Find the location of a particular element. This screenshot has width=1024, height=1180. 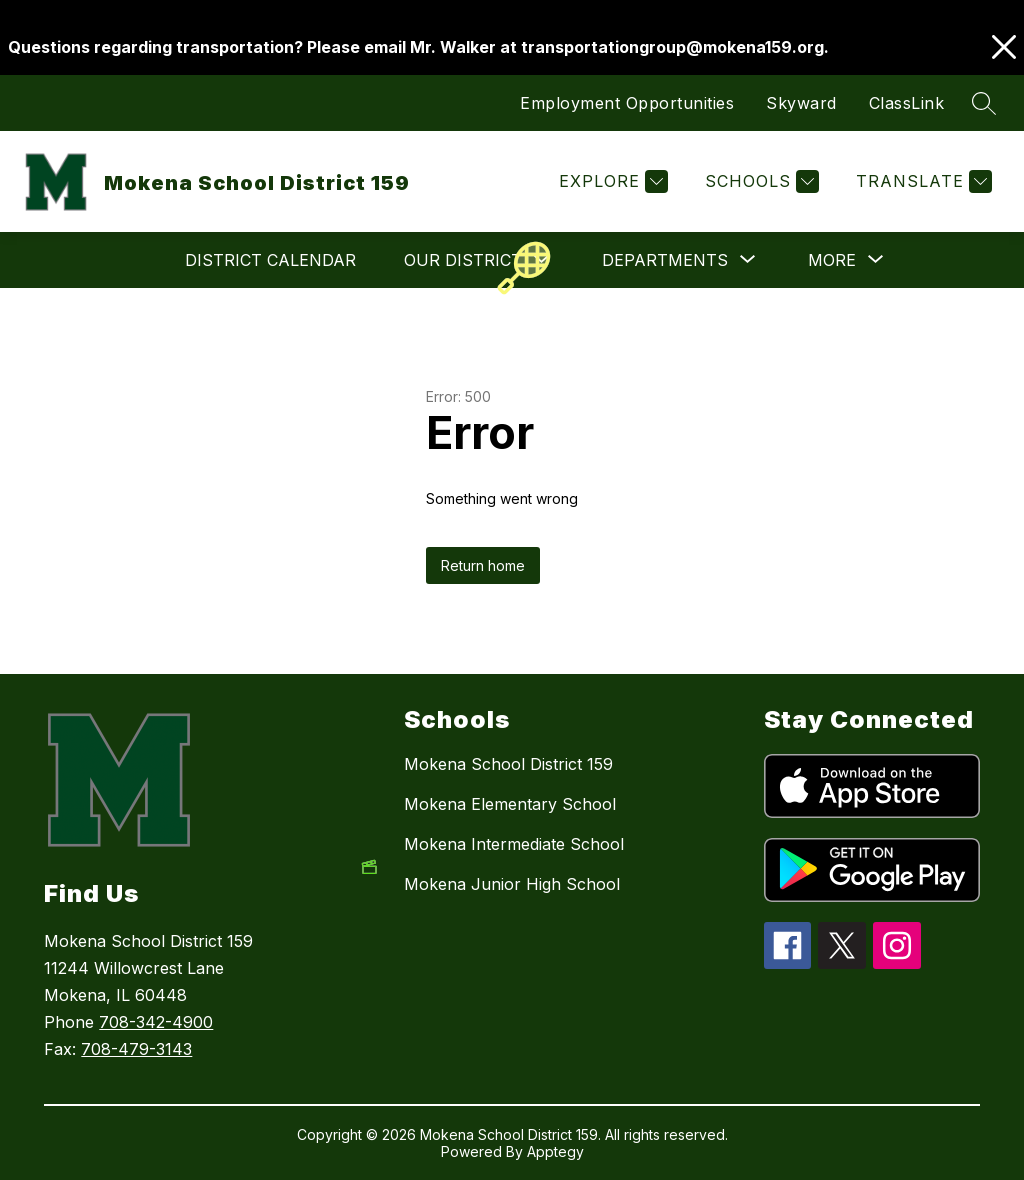

access video or movie content is located at coordinates (369, 867).